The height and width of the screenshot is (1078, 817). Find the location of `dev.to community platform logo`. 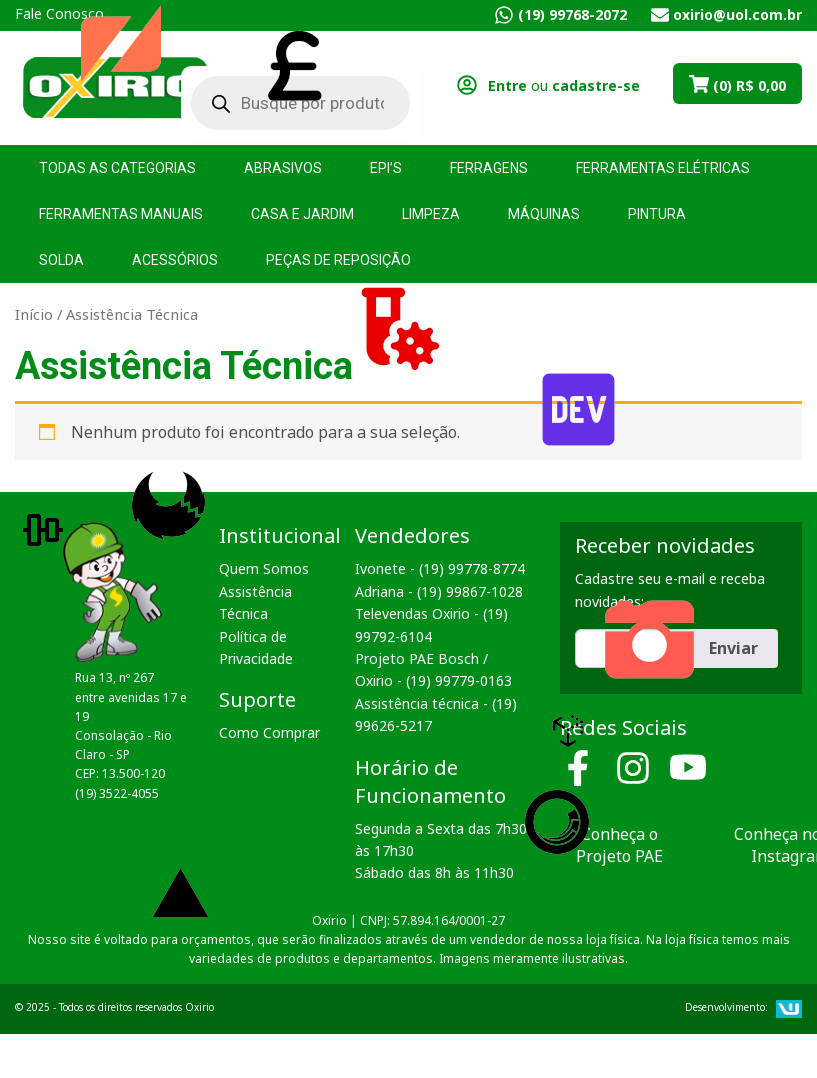

dev.to community platform logo is located at coordinates (578, 409).